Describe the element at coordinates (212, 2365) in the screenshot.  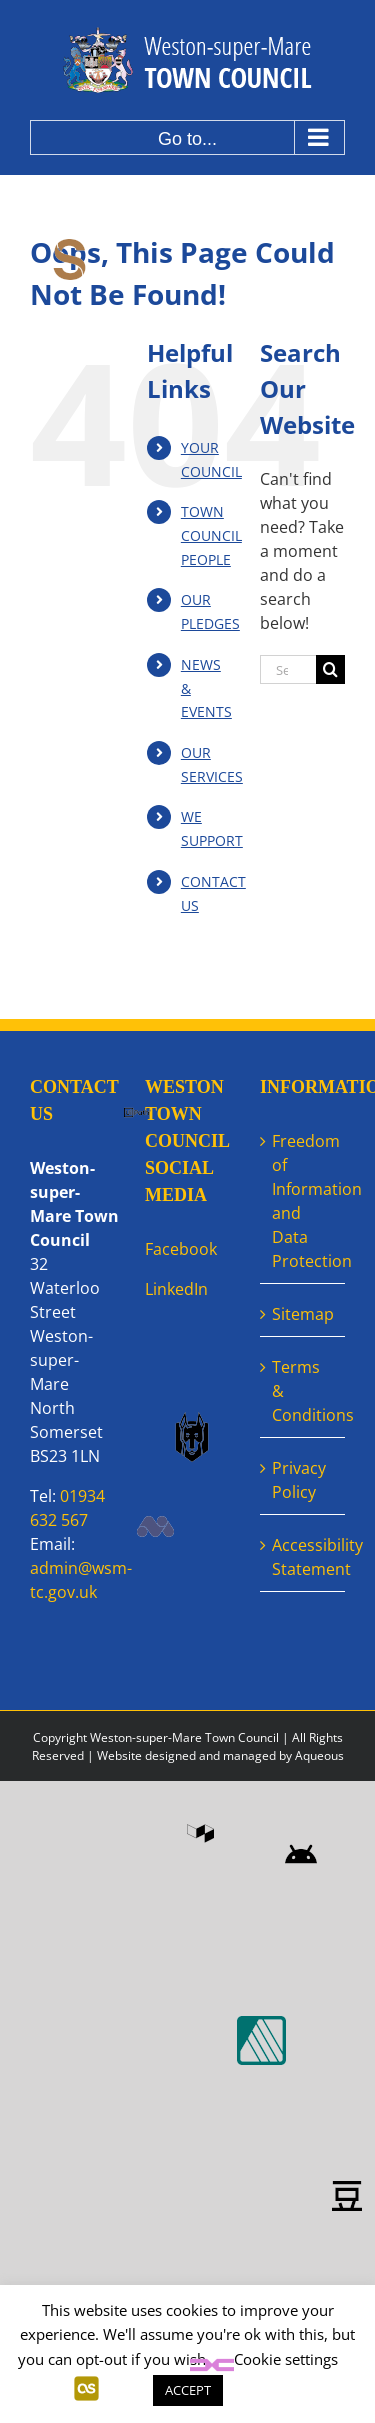
I see `dacia brand logo` at that location.